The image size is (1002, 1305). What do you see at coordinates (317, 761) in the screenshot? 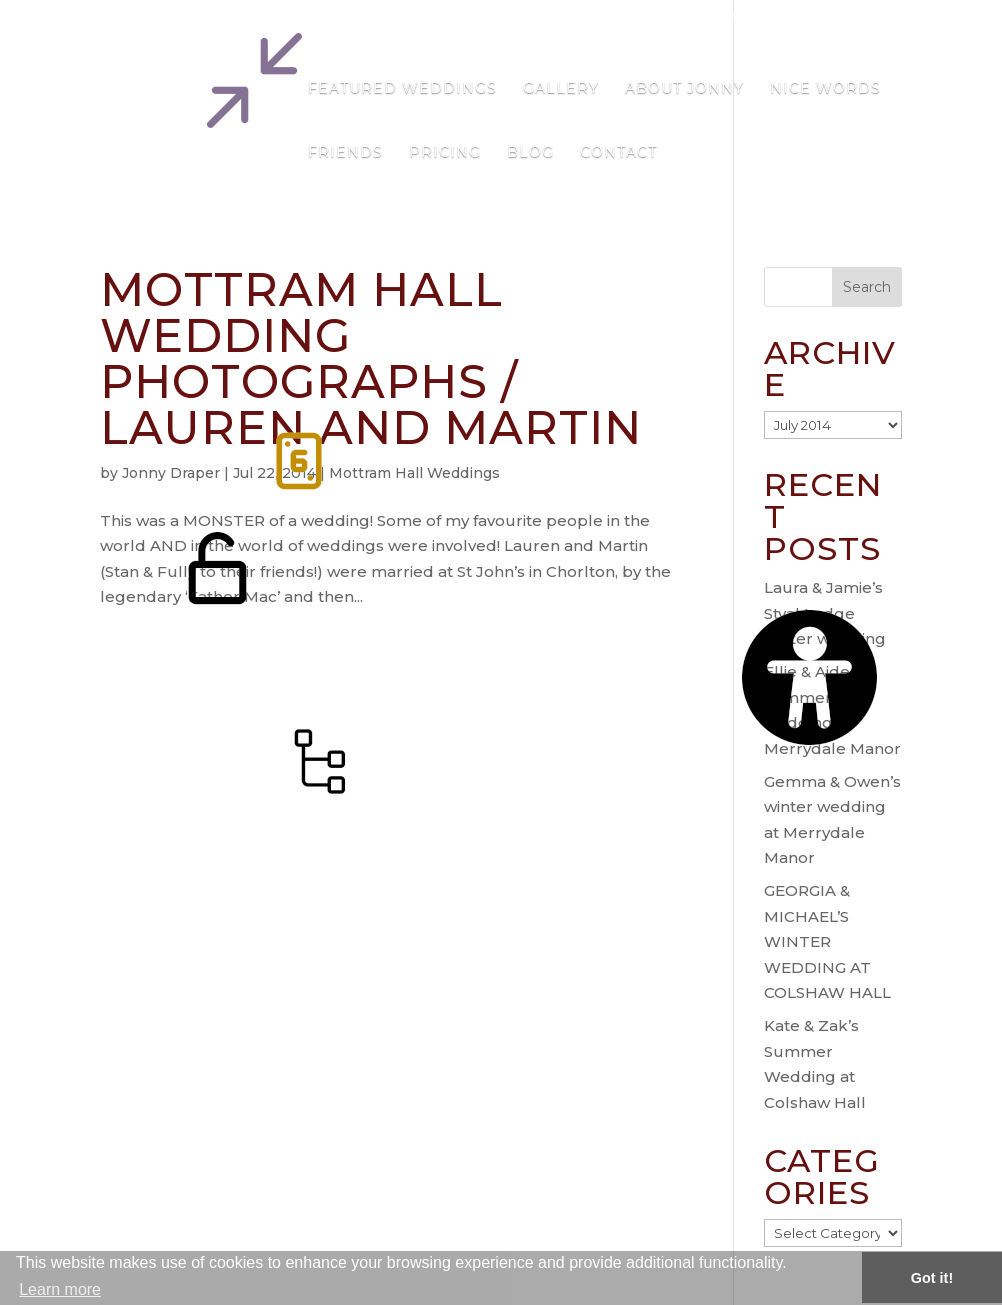
I see `view hierarchical tree structure` at bounding box center [317, 761].